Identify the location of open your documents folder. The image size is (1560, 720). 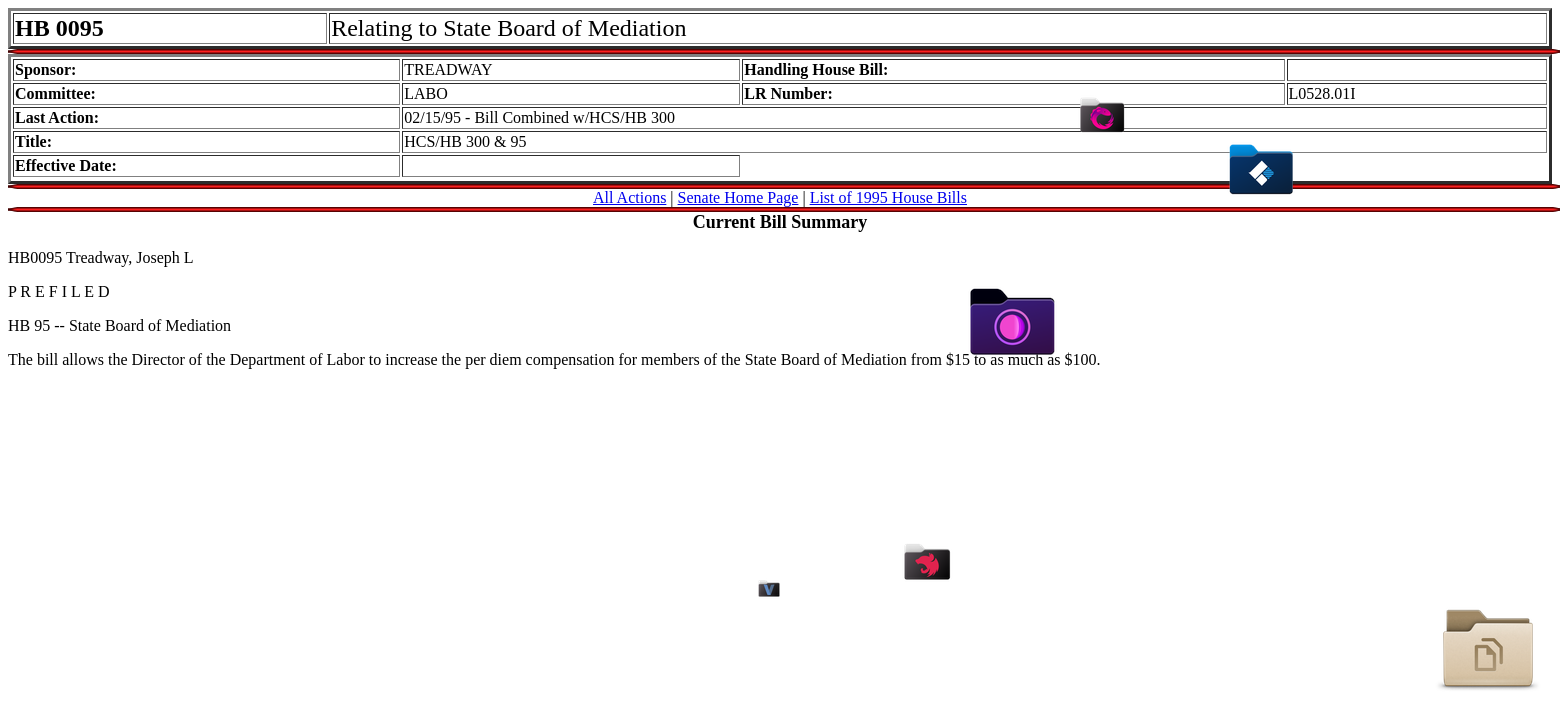
(1488, 653).